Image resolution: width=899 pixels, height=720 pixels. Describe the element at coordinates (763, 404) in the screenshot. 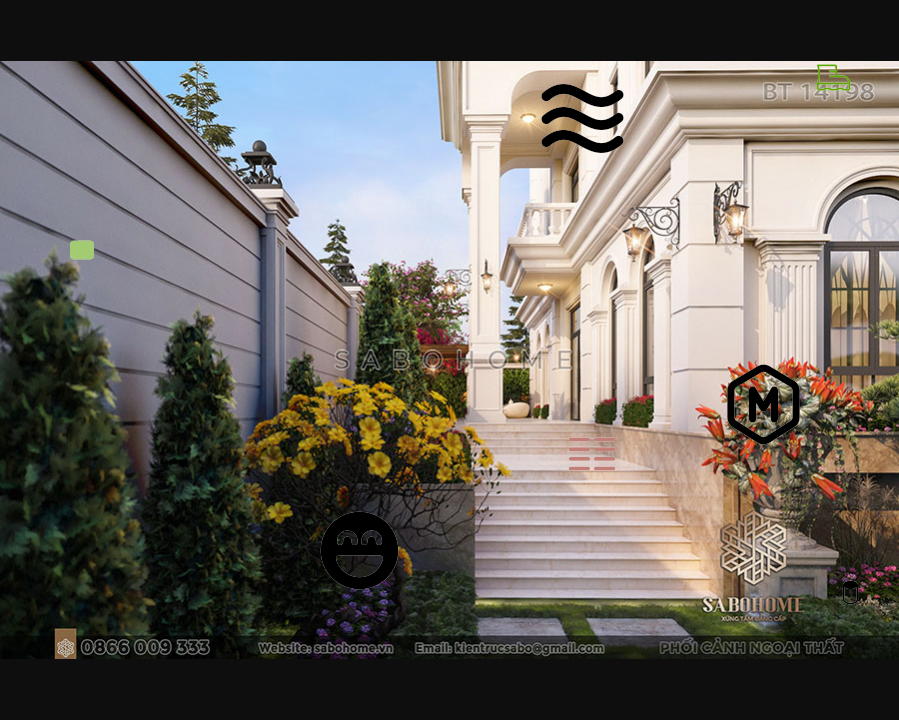

I see `indicates a module or component in a system` at that location.